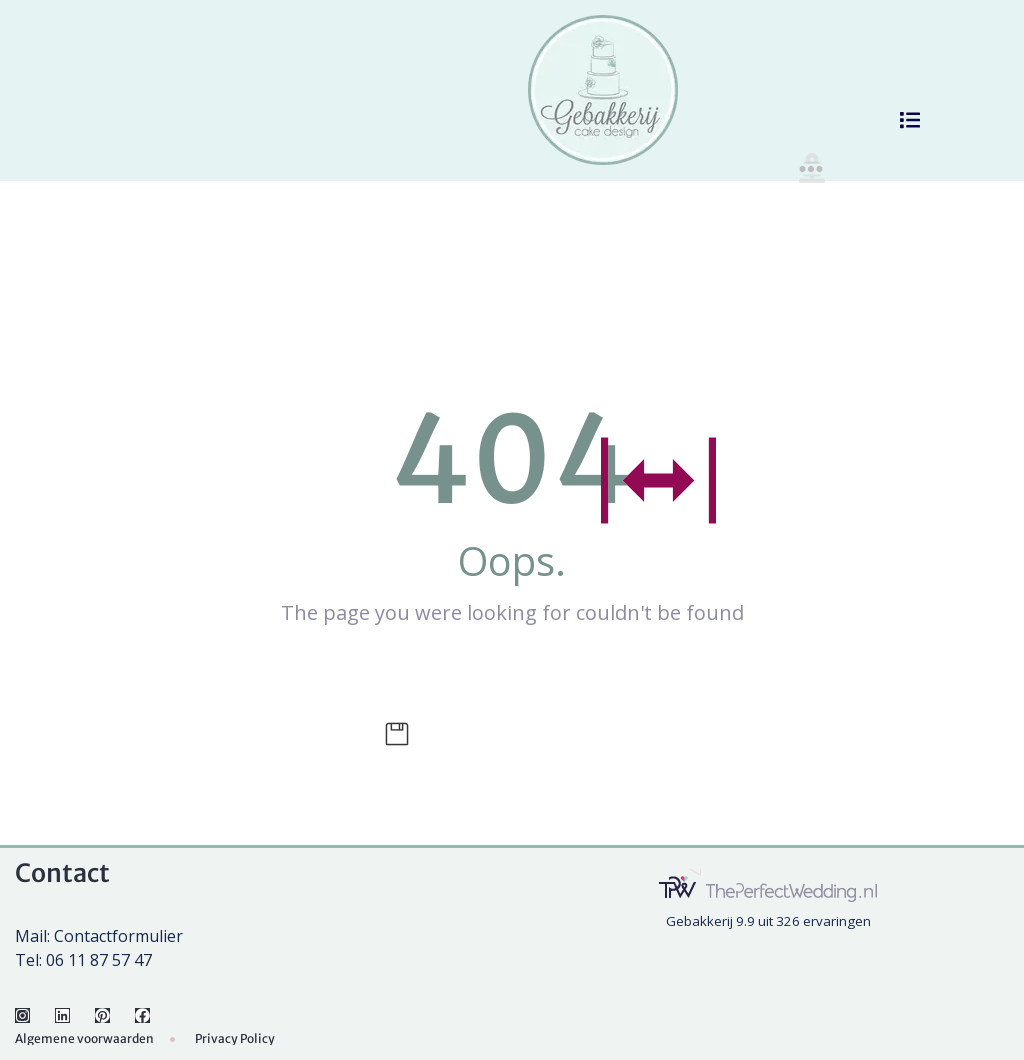 The image size is (1024, 1060). I want to click on adjust spacing between elements, so click(658, 480).